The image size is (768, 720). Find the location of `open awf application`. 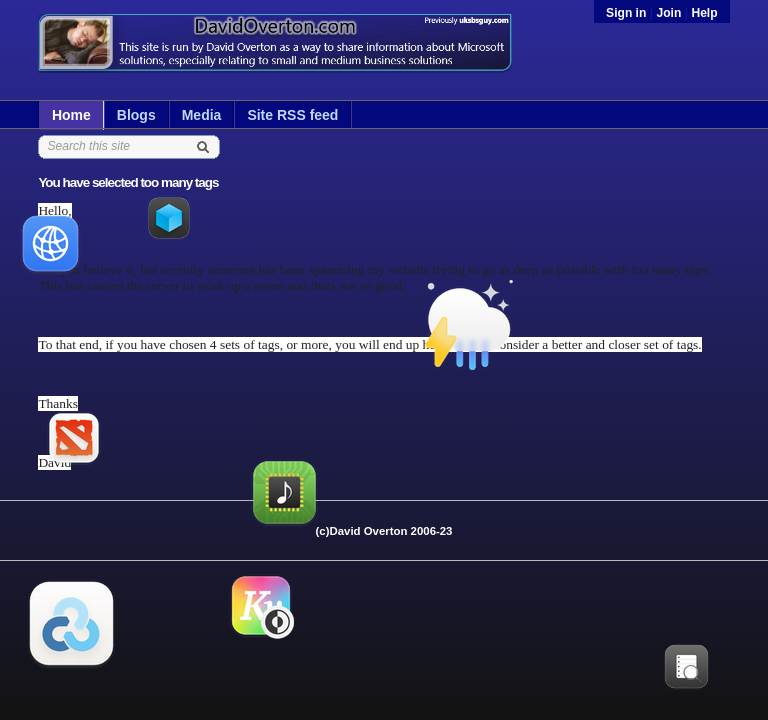

open awf application is located at coordinates (169, 218).